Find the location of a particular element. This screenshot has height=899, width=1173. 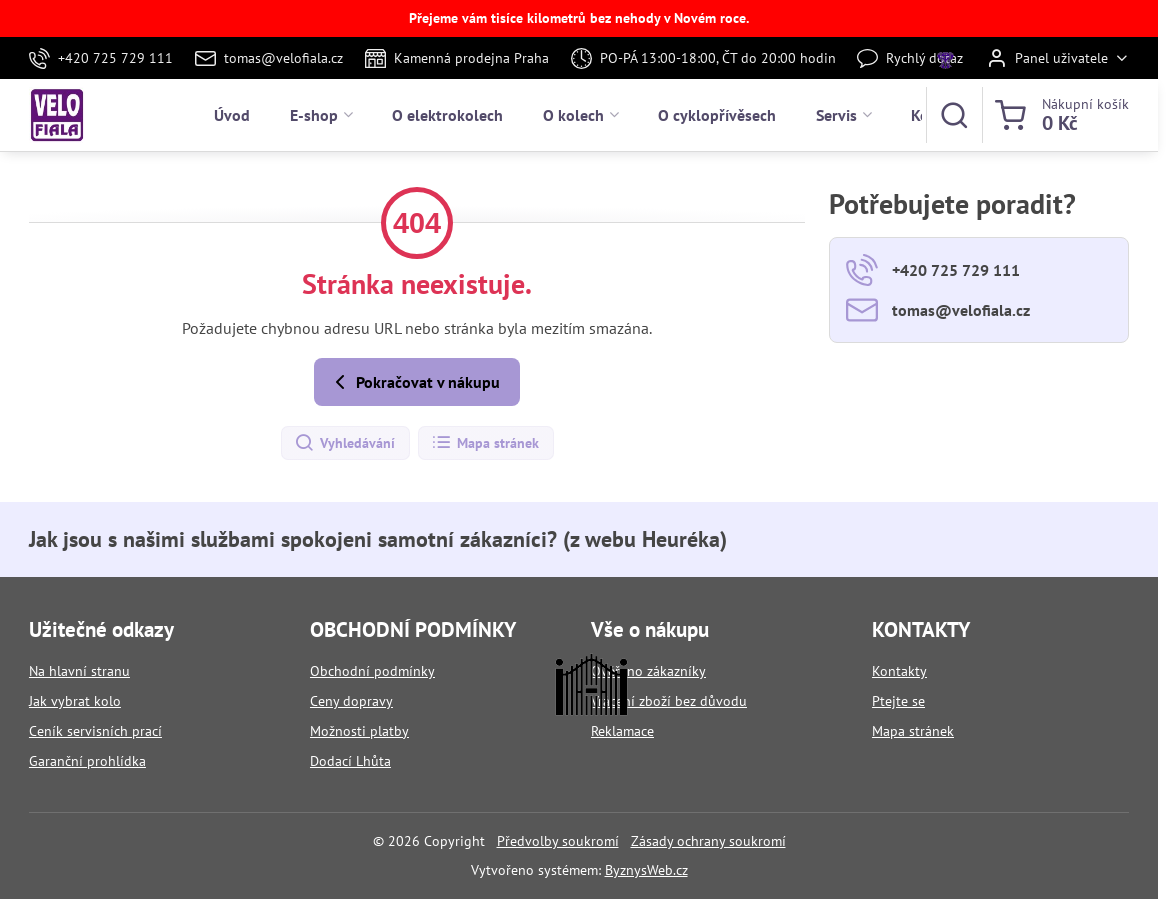

enter a gated area or level is located at coordinates (591, 679).